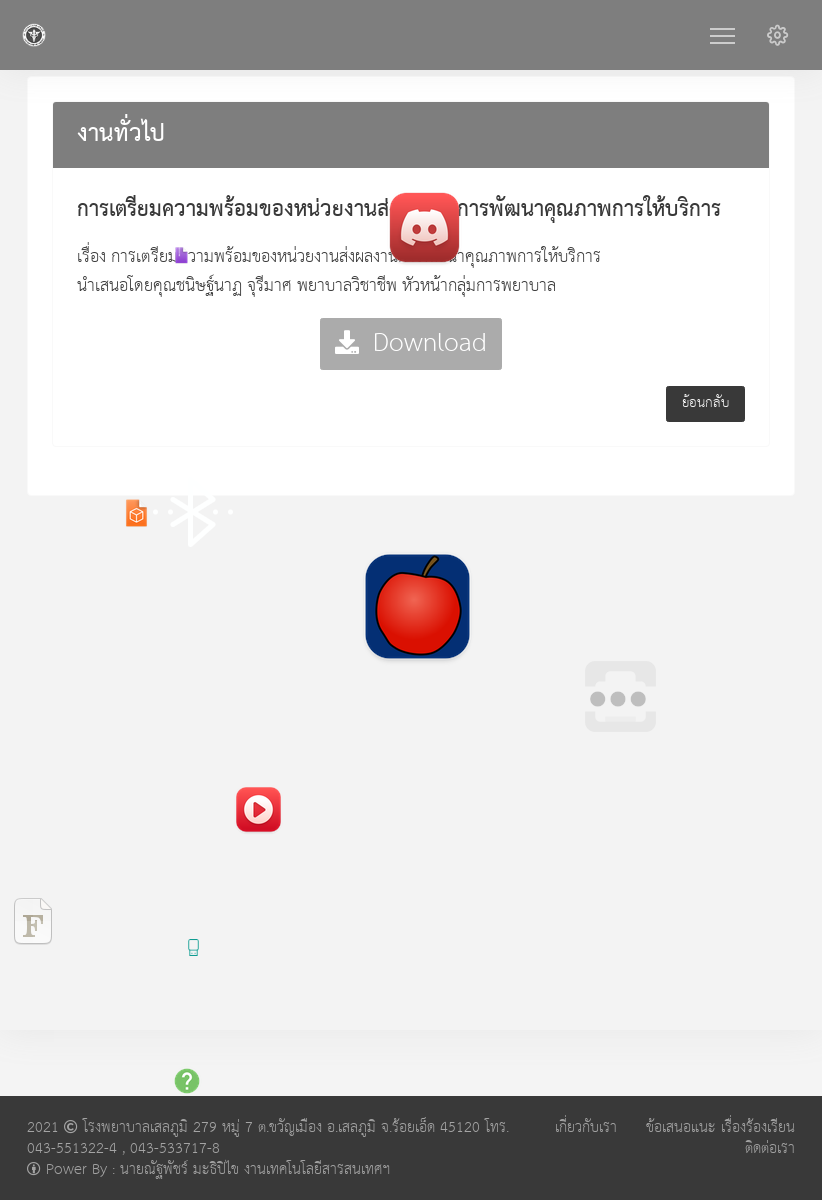  Describe the element at coordinates (417, 606) in the screenshot. I see `open the tapple app` at that location.